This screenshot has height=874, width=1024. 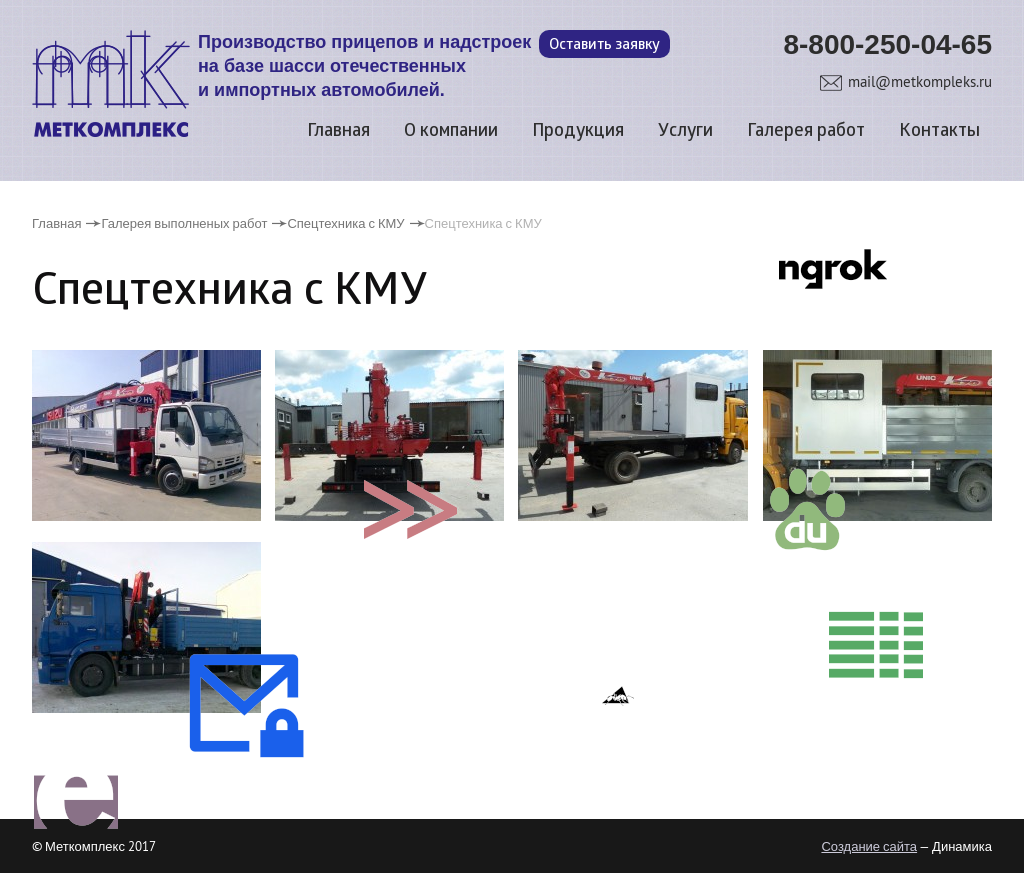 I want to click on erlang programming language logo, so click(x=76, y=802).